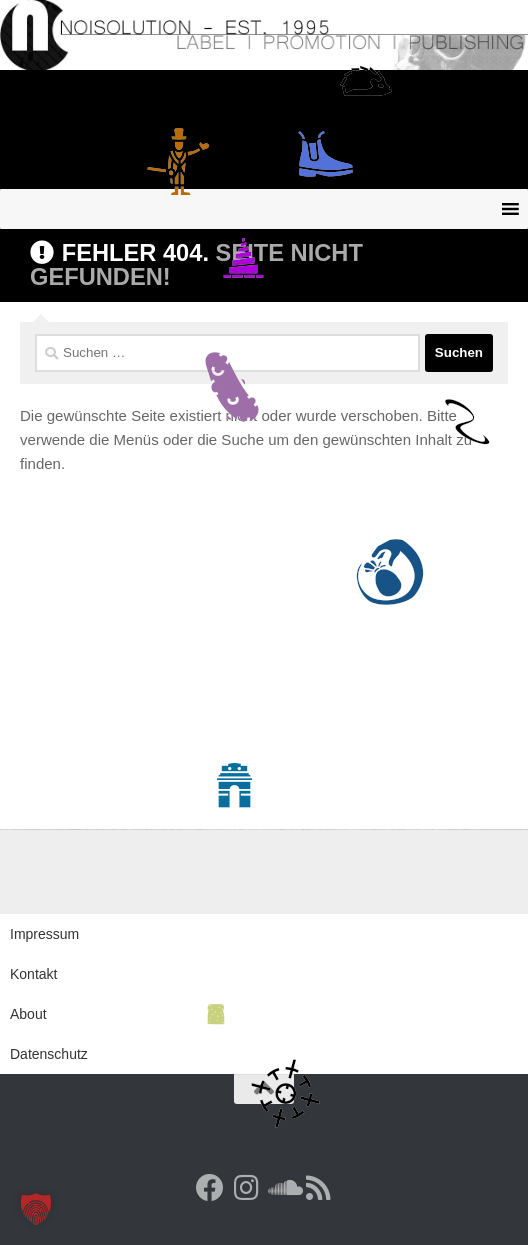 This screenshot has height=1245, width=528. What do you see at coordinates (366, 81) in the screenshot?
I see `decorative animal icon for games or profiles` at bounding box center [366, 81].